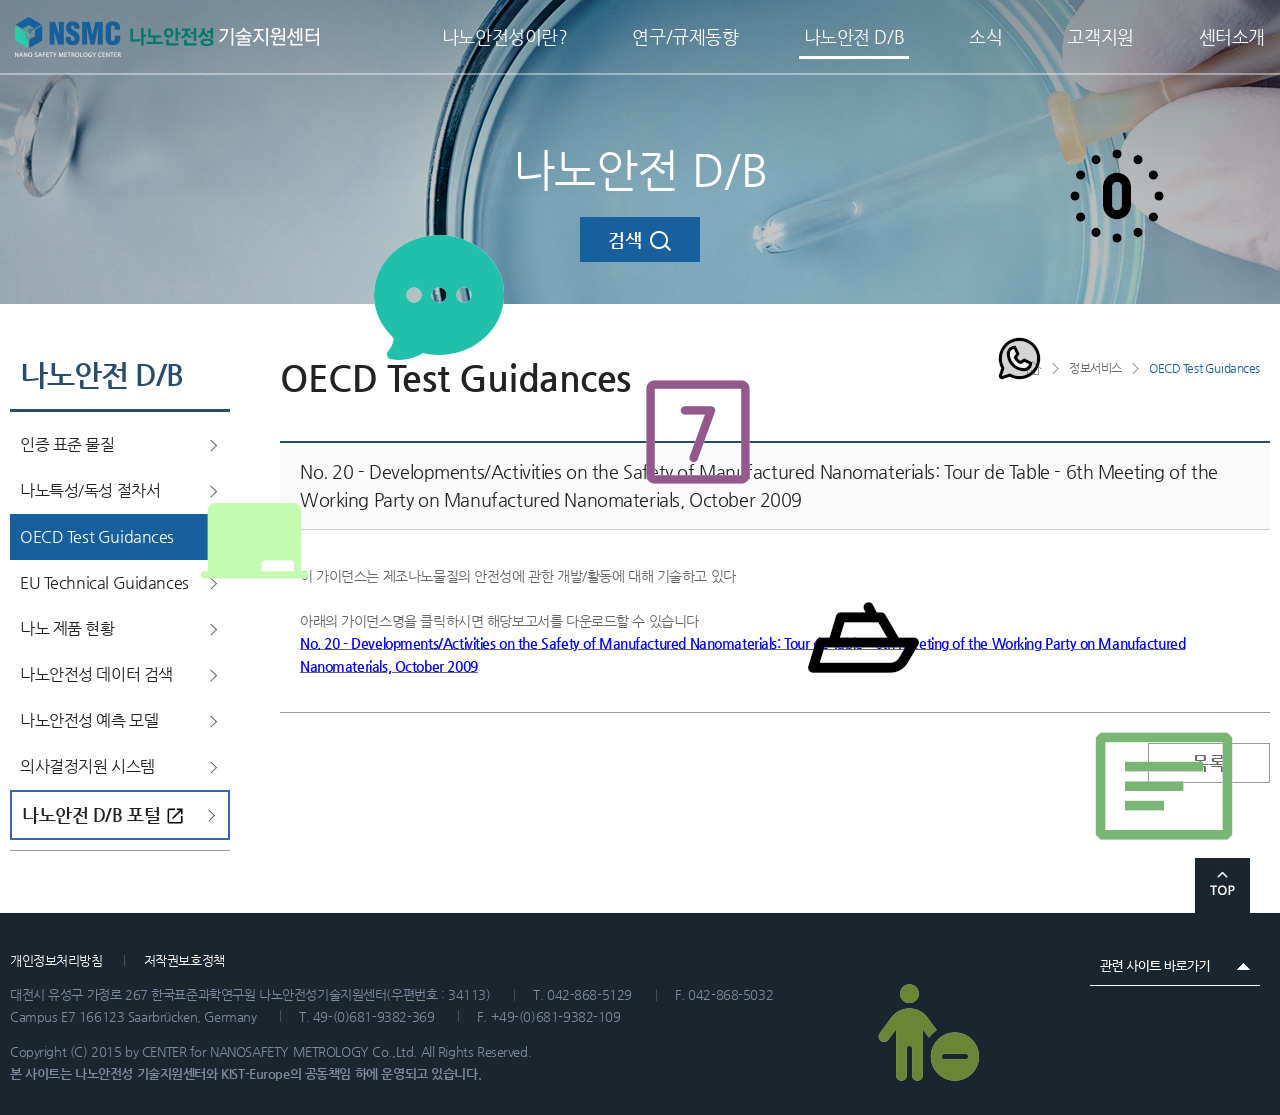 This screenshot has height=1115, width=1280. I want to click on select ferry as transportation option, so click(863, 637).